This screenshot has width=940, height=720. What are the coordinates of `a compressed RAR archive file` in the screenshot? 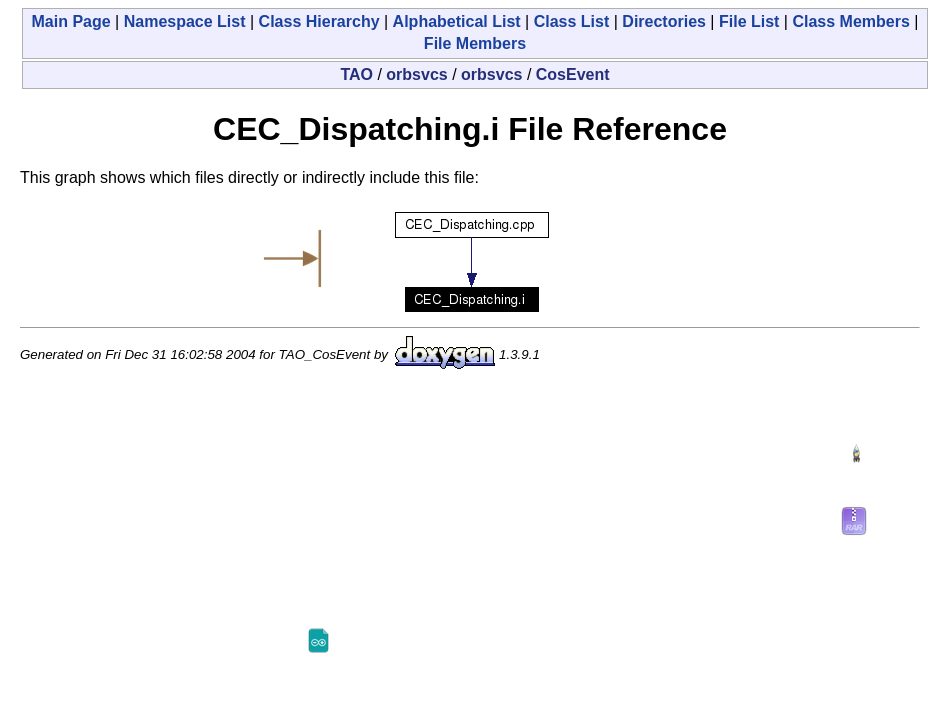 It's located at (854, 521).